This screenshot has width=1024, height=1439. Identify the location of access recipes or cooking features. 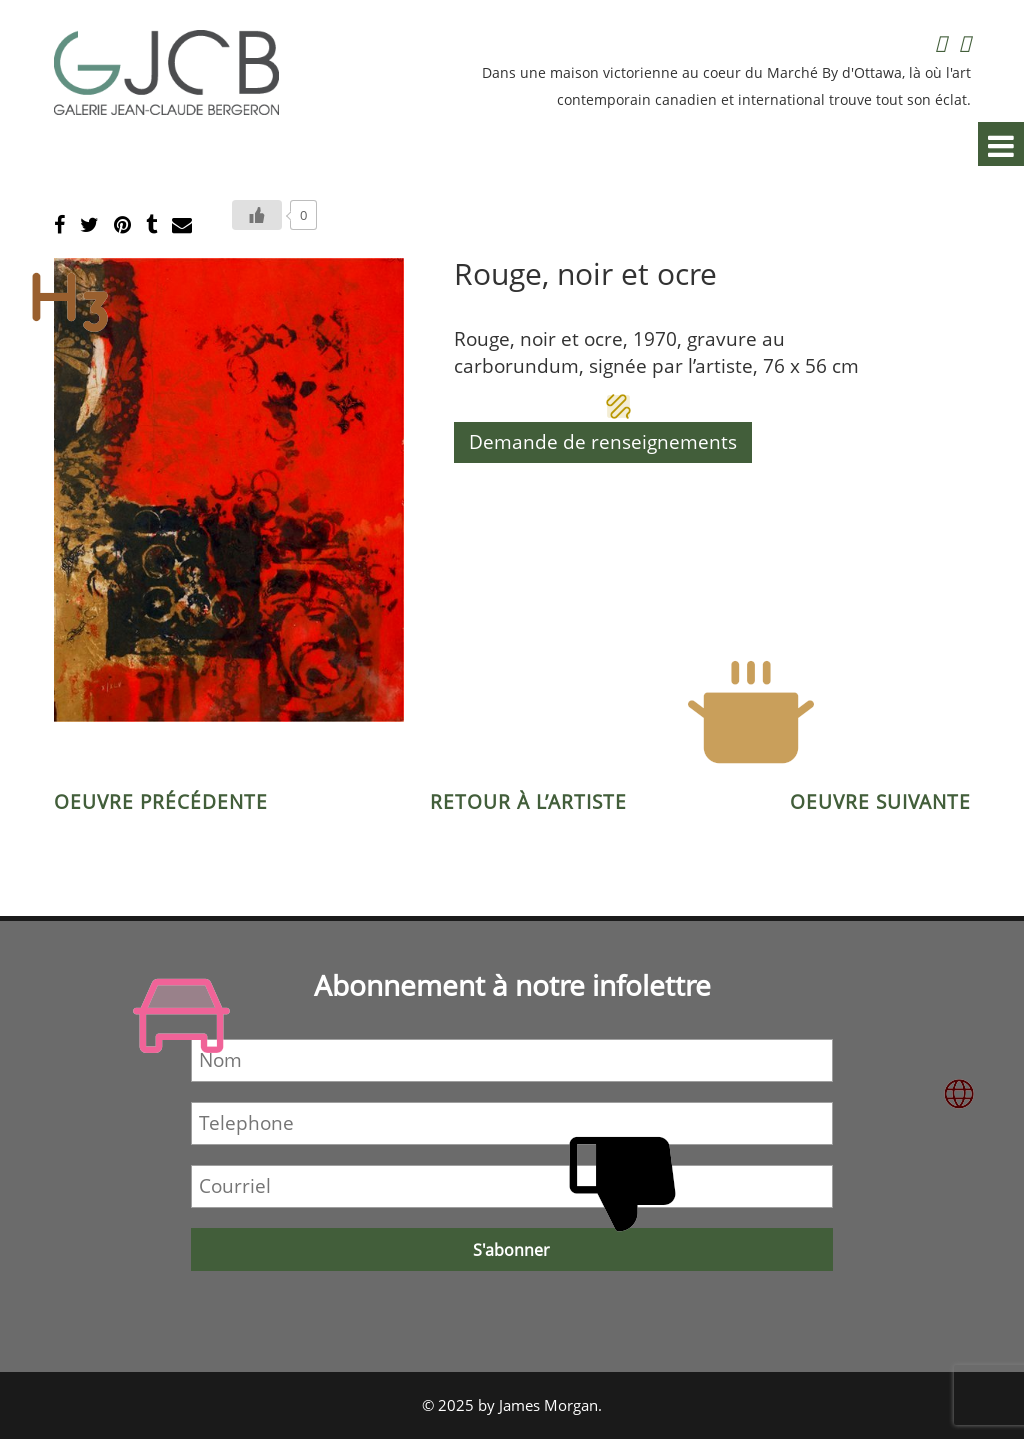
(751, 720).